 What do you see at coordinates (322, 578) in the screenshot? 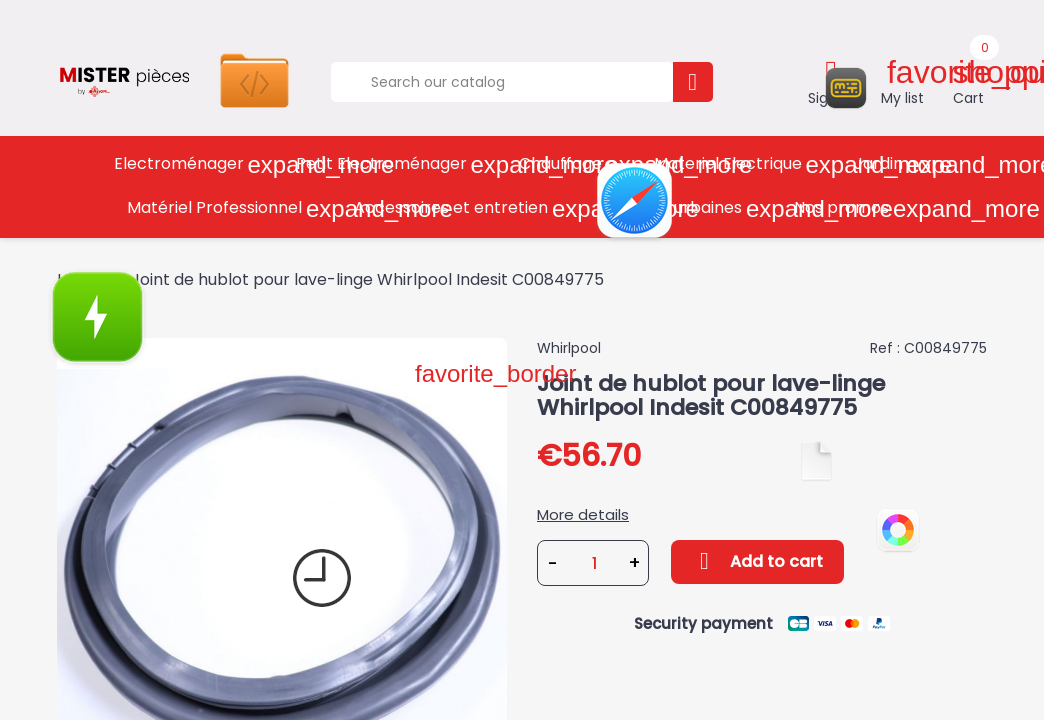
I see `view recently used emojis` at bounding box center [322, 578].